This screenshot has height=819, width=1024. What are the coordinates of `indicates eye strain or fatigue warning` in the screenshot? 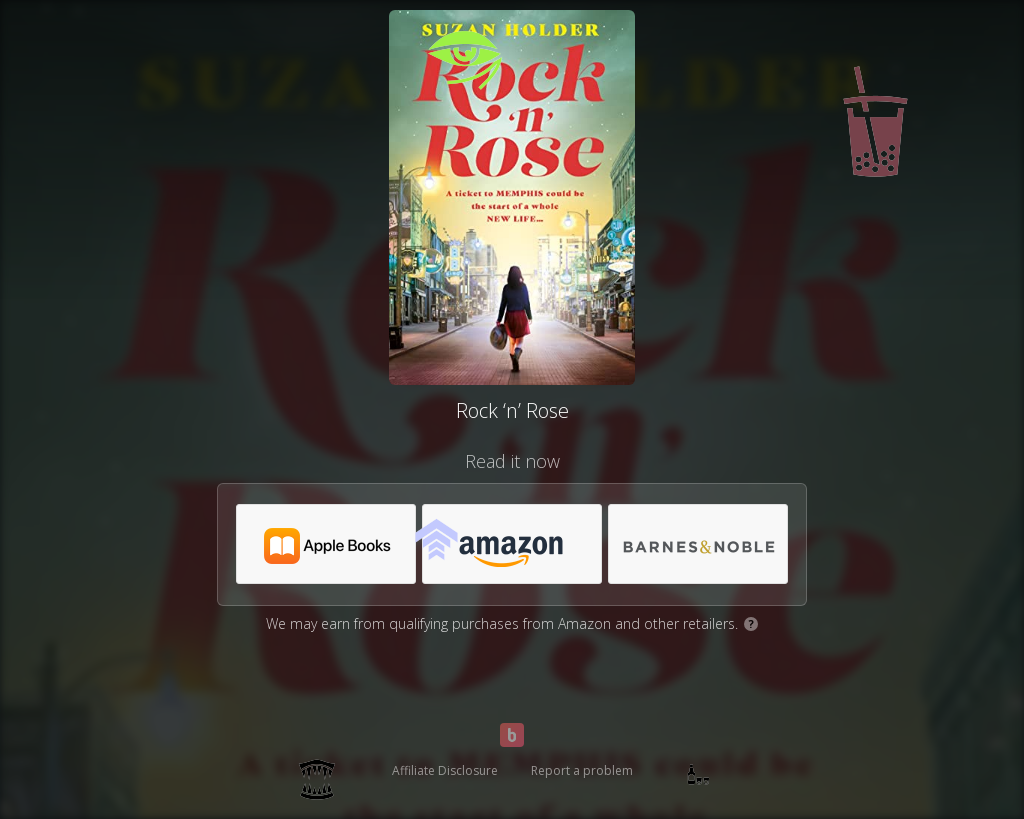 It's located at (465, 52).